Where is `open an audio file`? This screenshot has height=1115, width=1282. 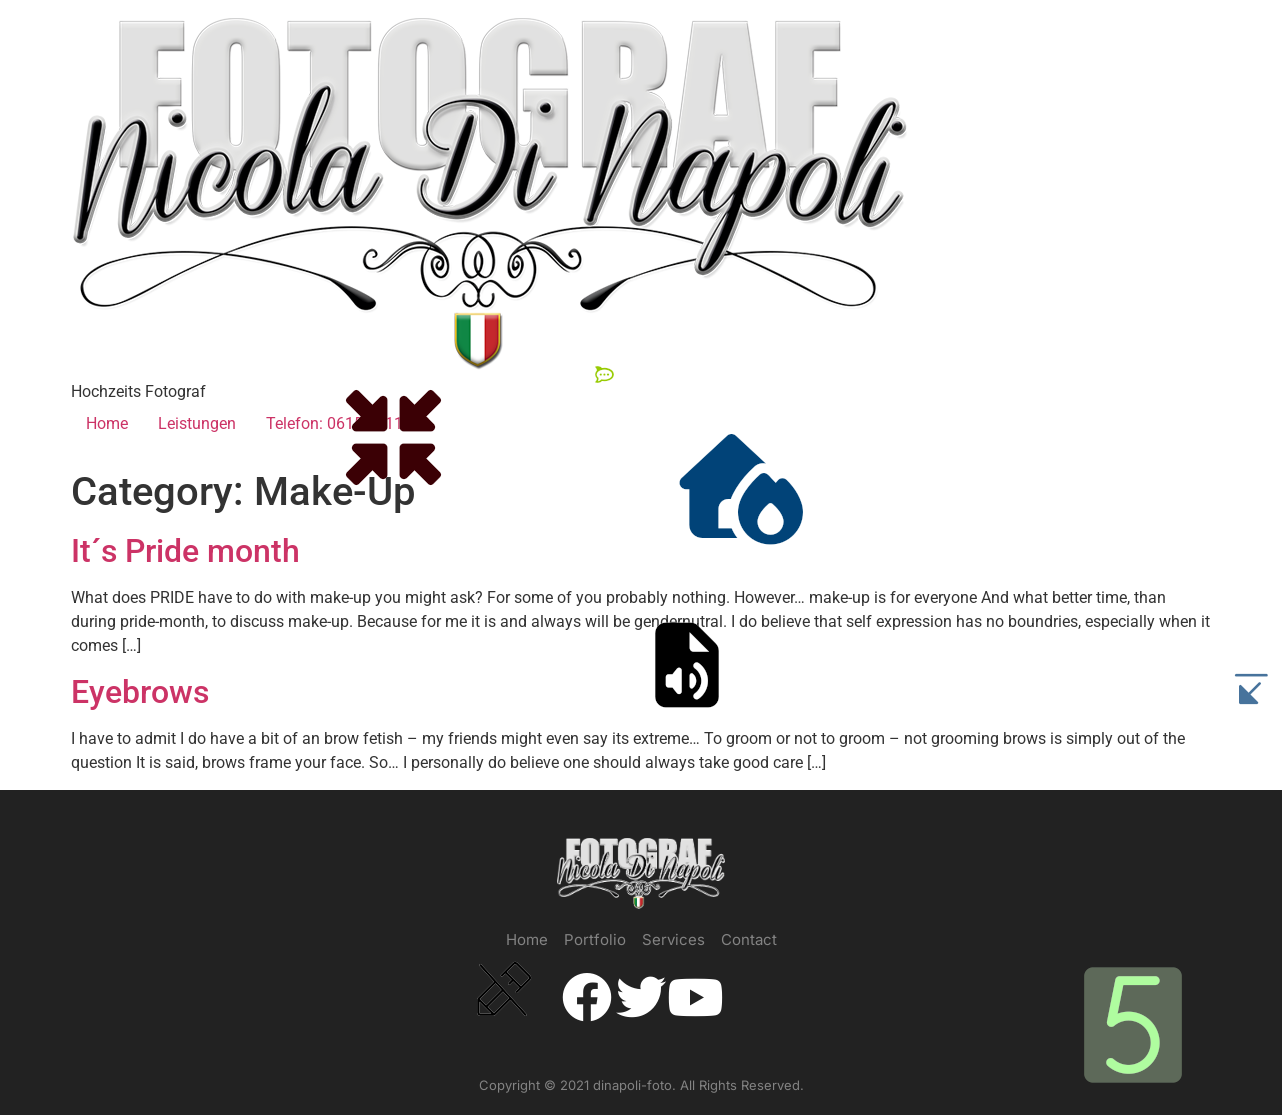
open an audio file is located at coordinates (687, 665).